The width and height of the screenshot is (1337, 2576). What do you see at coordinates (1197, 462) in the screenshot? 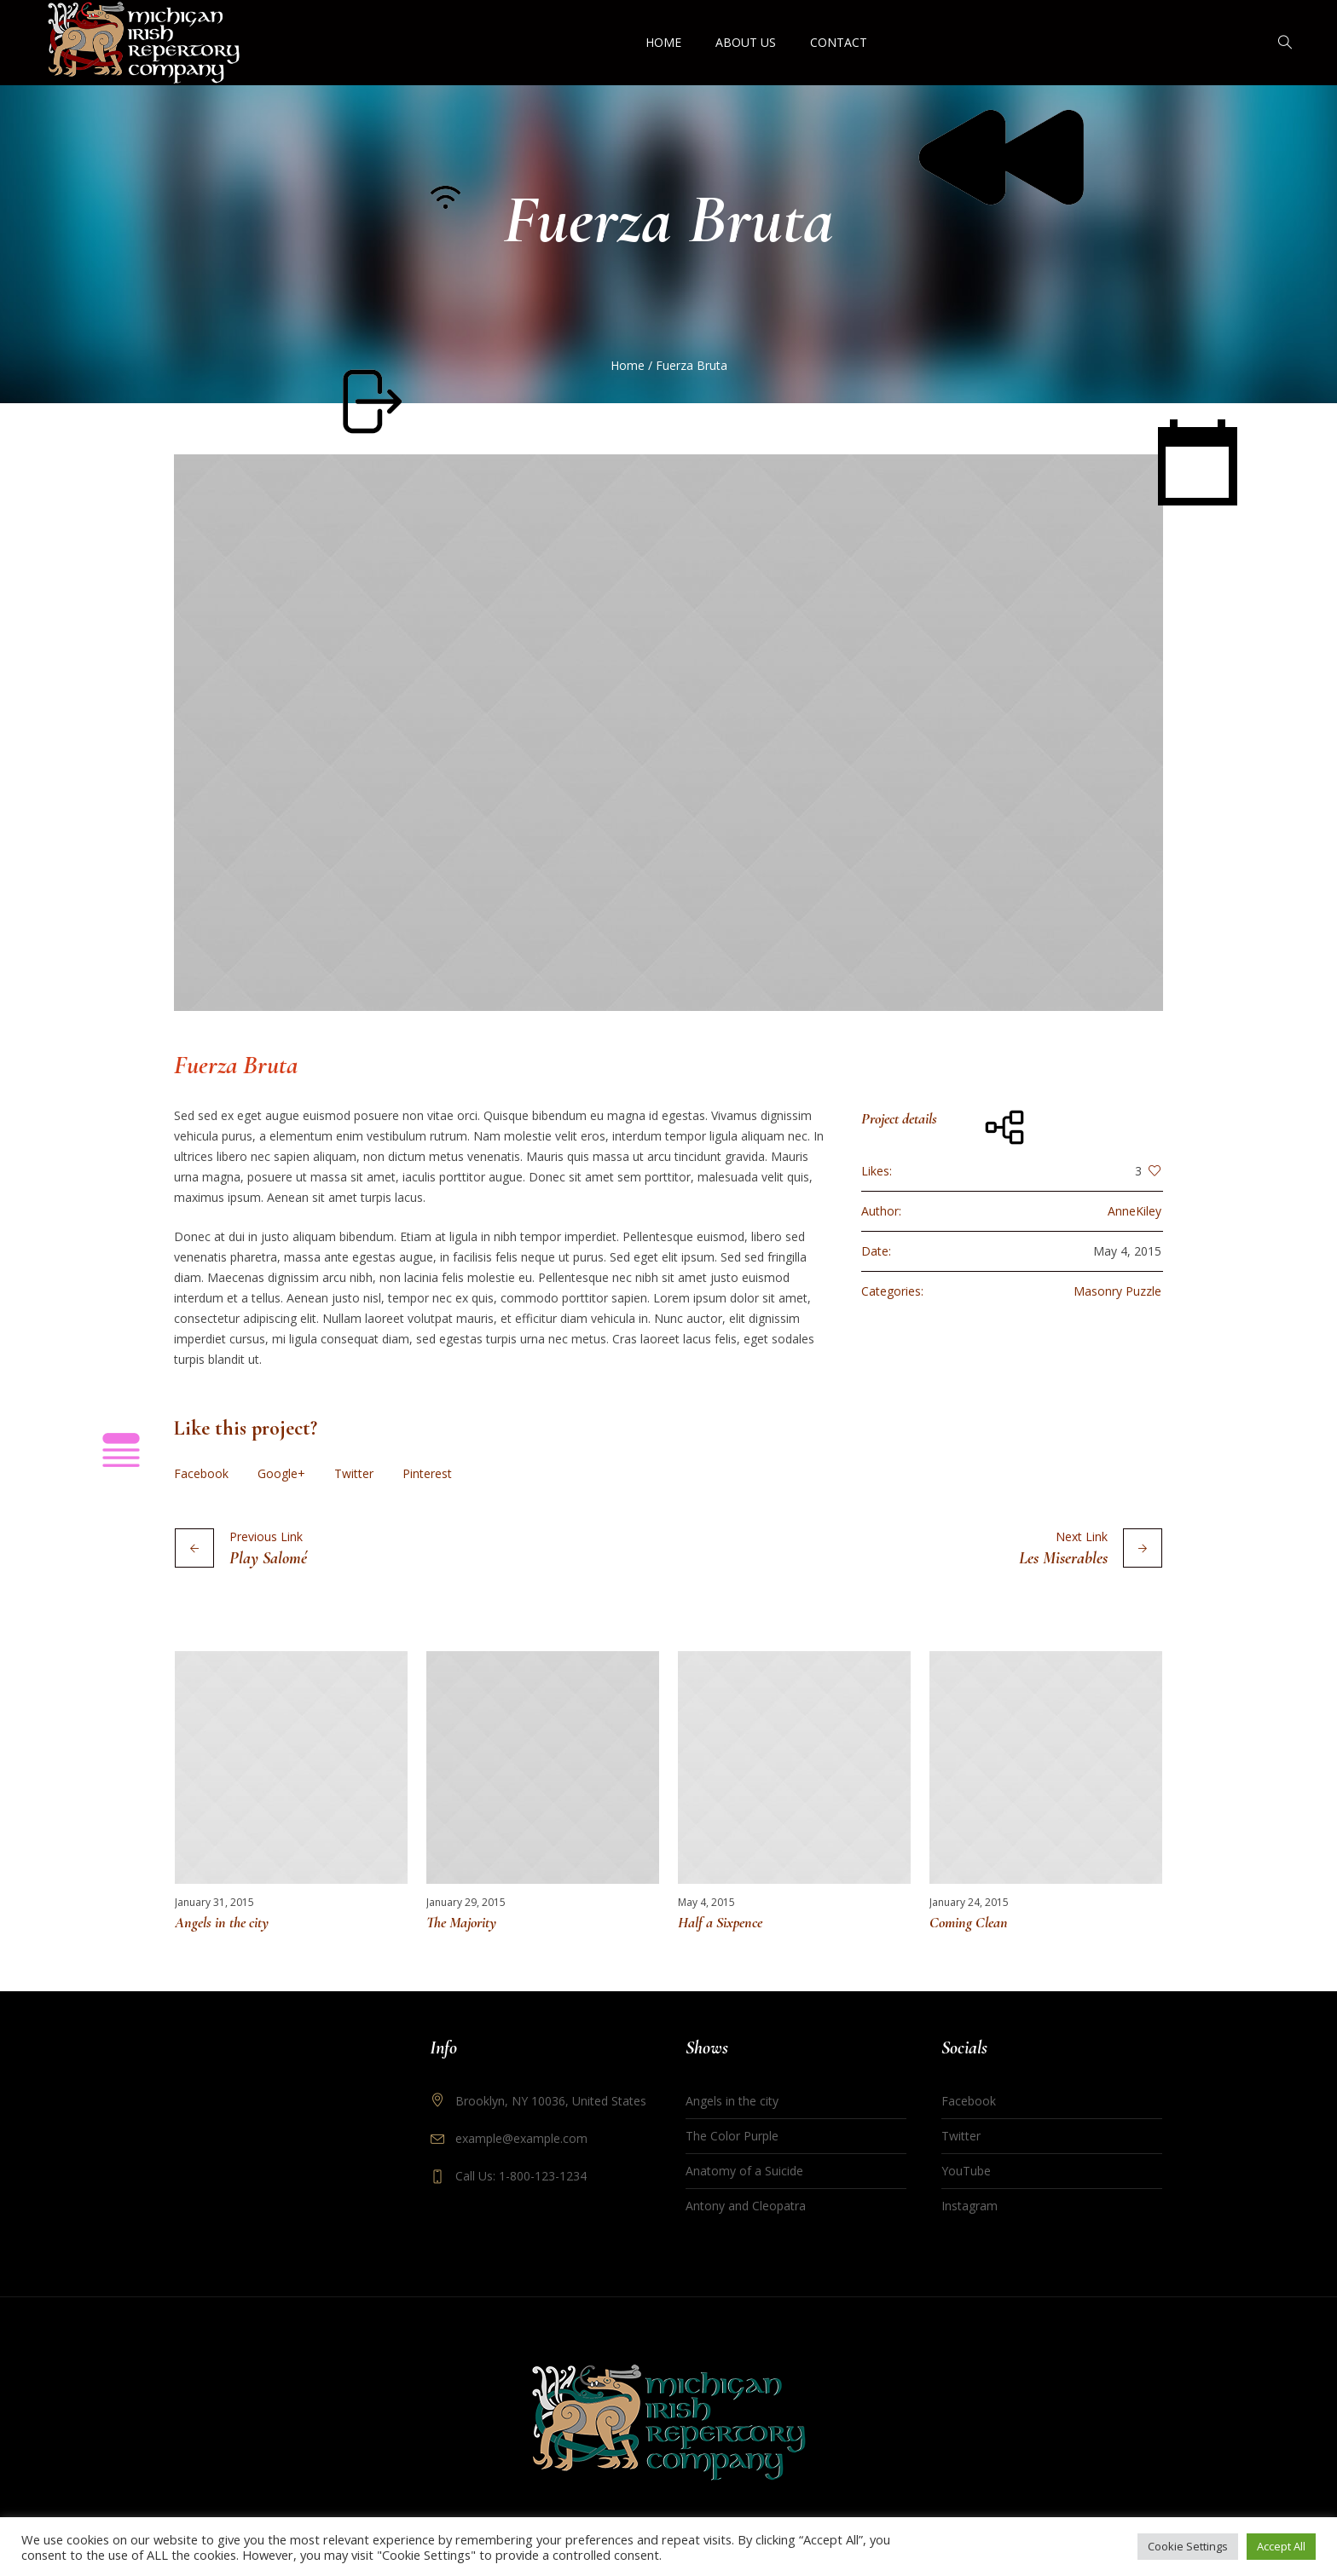
I see `view today's date` at bounding box center [1197, 462].